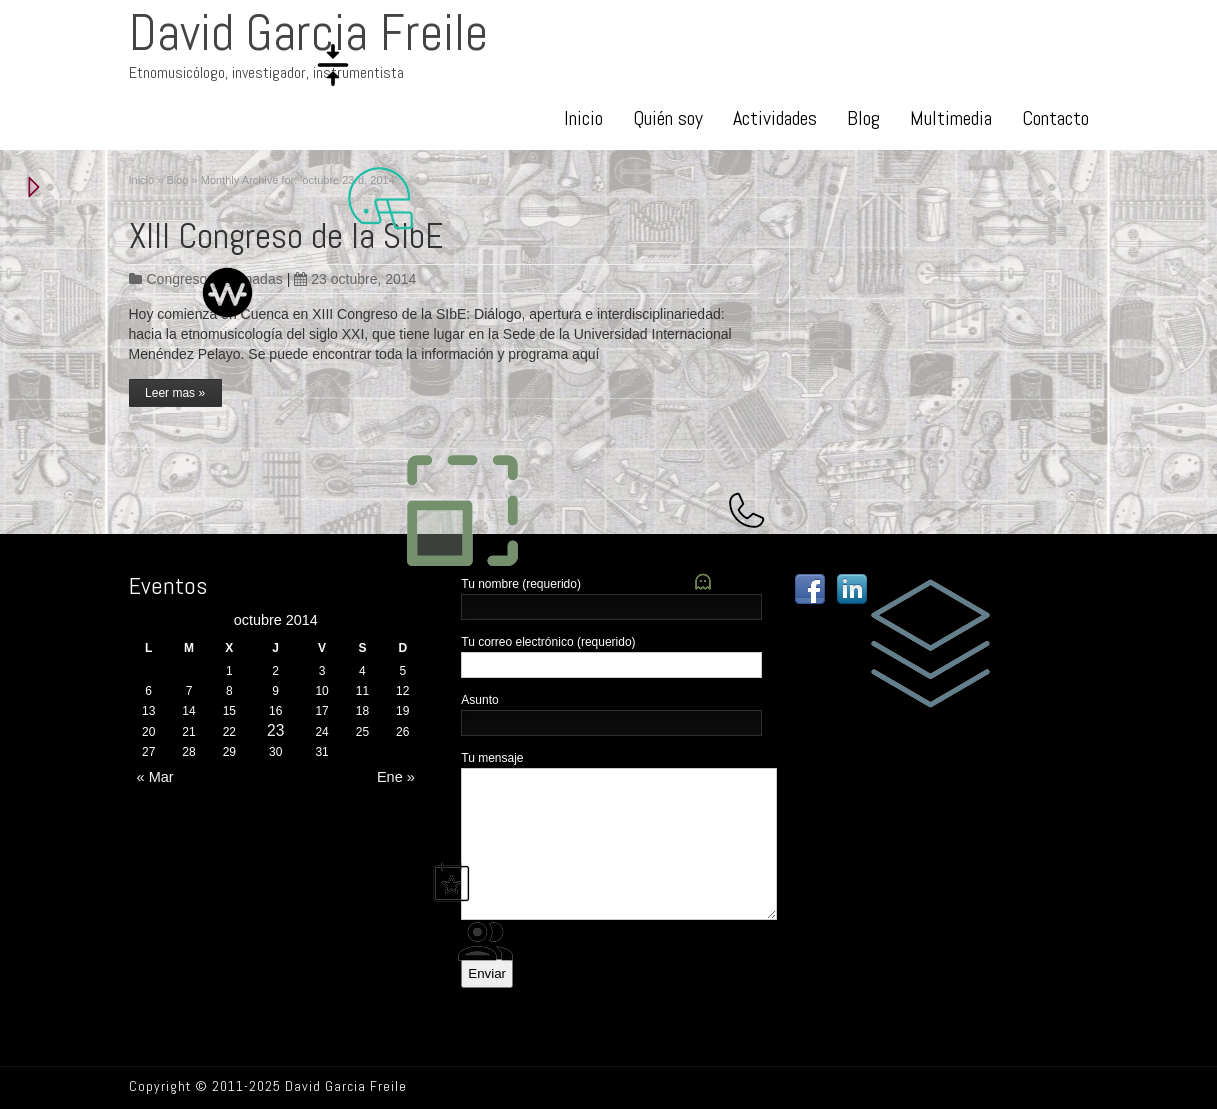 This screenshot has width=1217, height=1109. Describe the element at coordinates (485, 941) in the screenshot. I see `view contacts or people list` at that location.